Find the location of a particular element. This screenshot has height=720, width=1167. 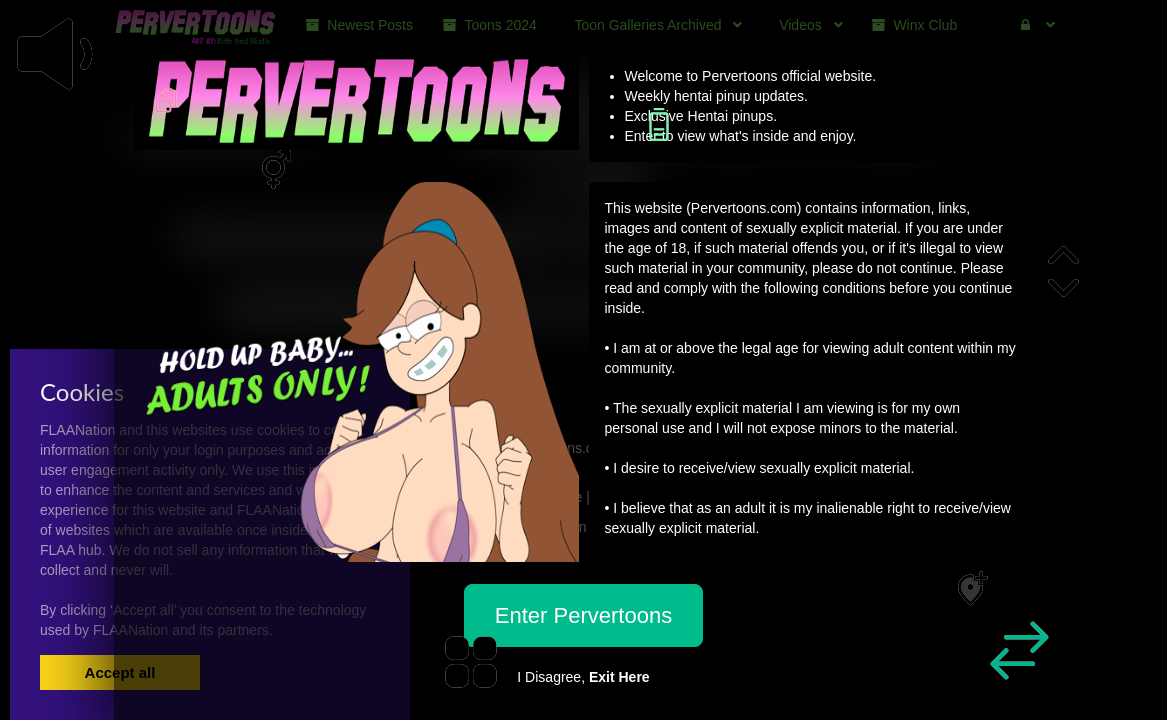

indicates gender options or selection is located at coordinates (274, 170).